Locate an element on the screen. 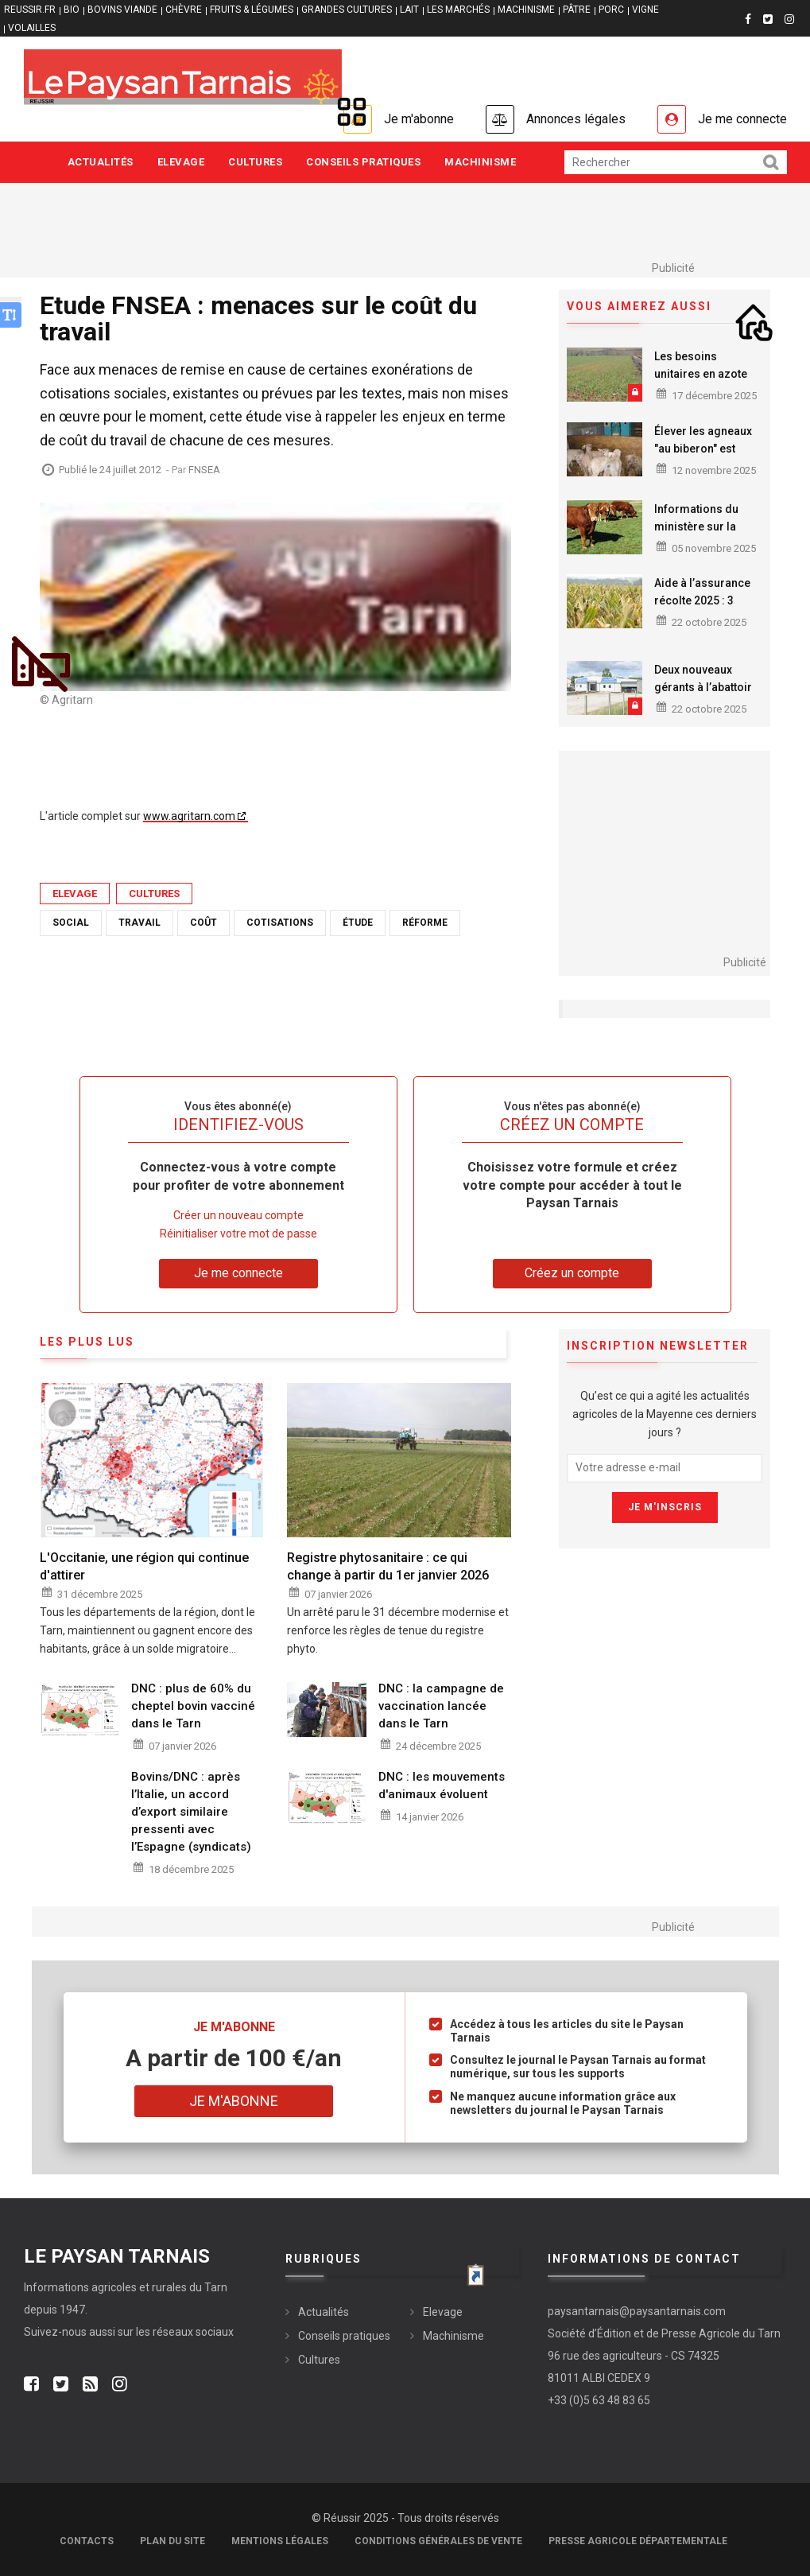 Image resolution: width=810 pixels, height=2576 pixels. access home care or support services is located at coordinates (753, 321).